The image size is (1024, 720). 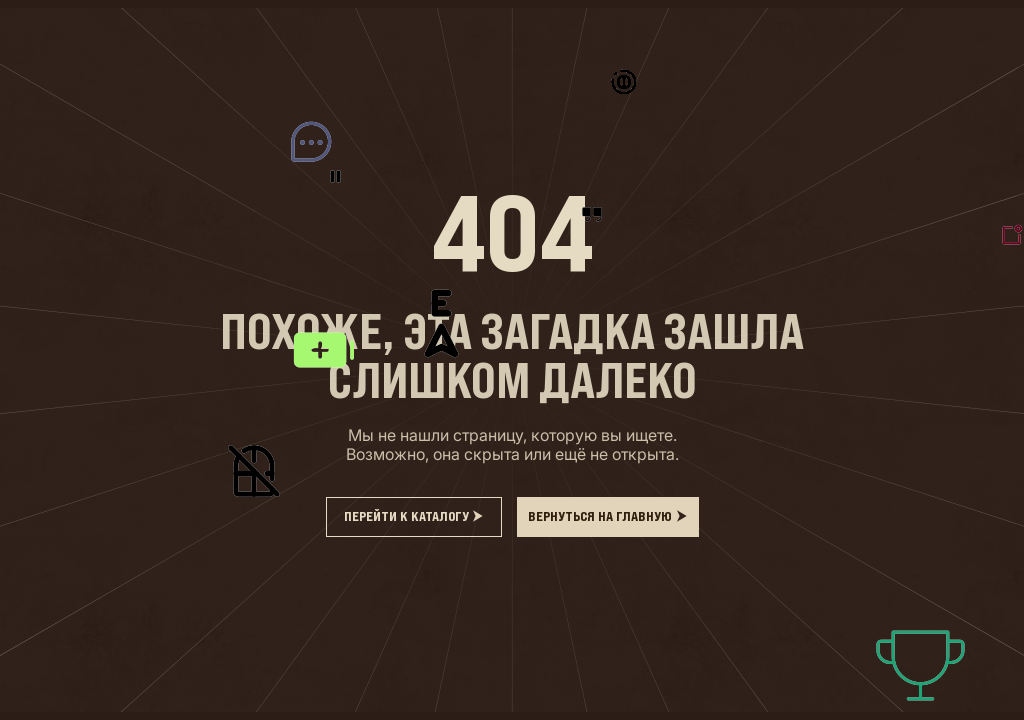 I want to click on window or panel is disabled, so click(x=254, y=471).